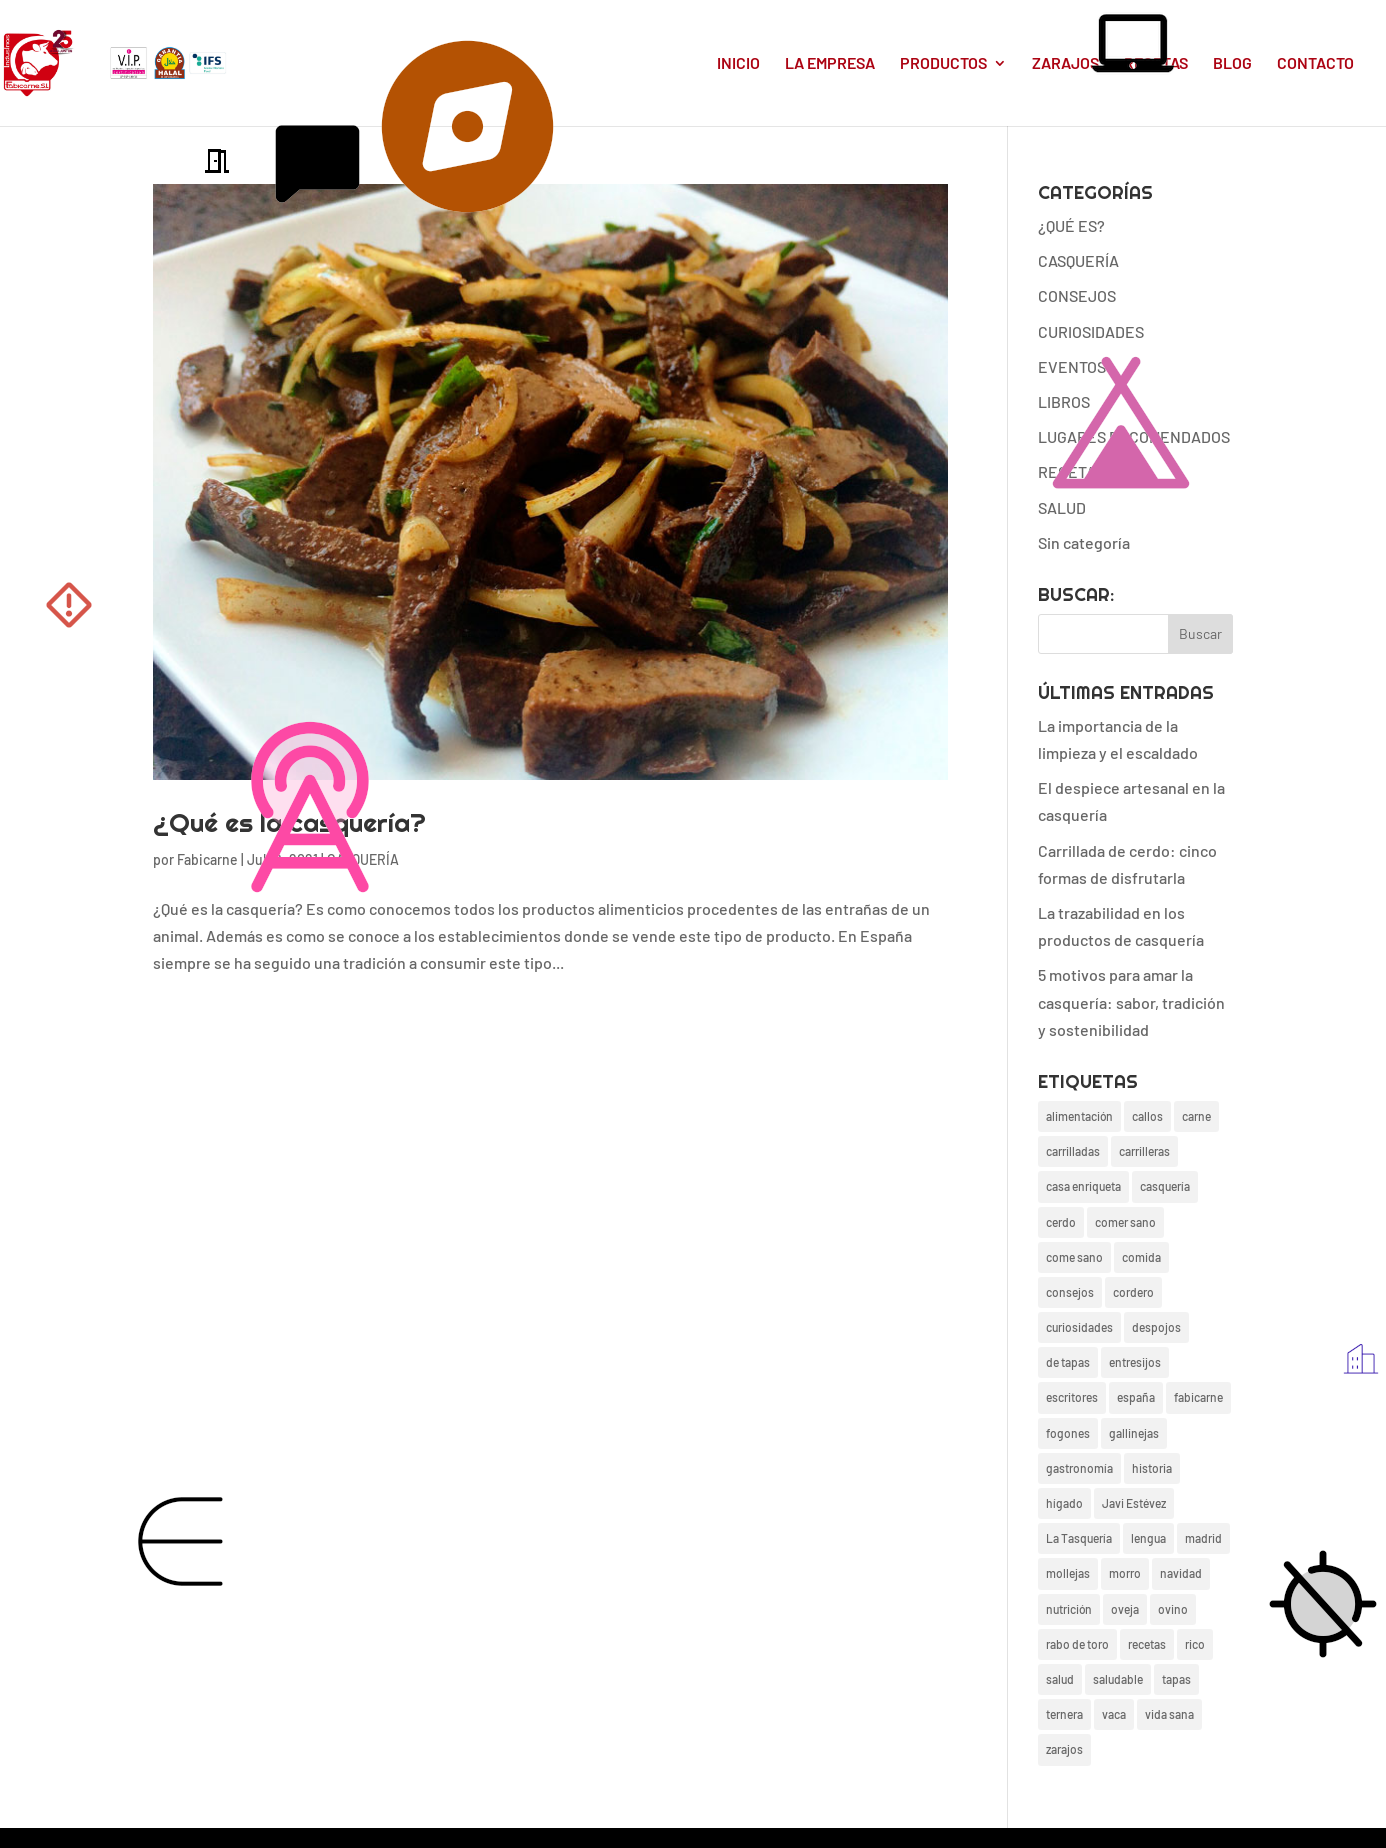 The height and width of the screenshot is (1848, 1386). What do you see at coordinates (467, 126) in the screenshot?
I see `open the discord server discovery page` at bounding box center [467, 126].